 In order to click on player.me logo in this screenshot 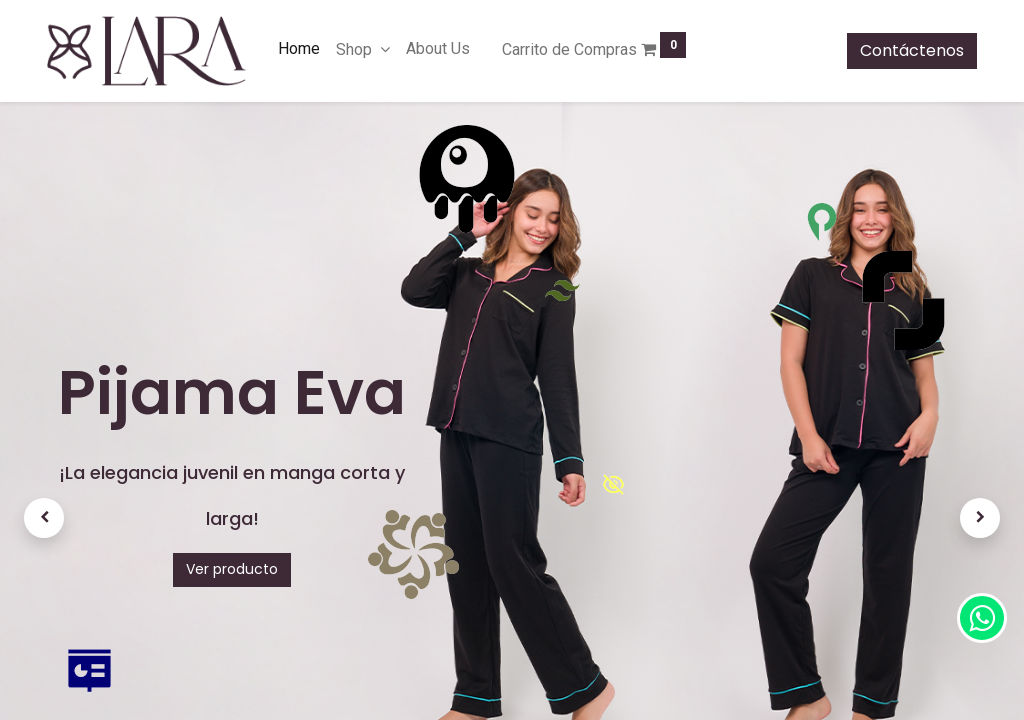, I will do `click(822, 222)`.